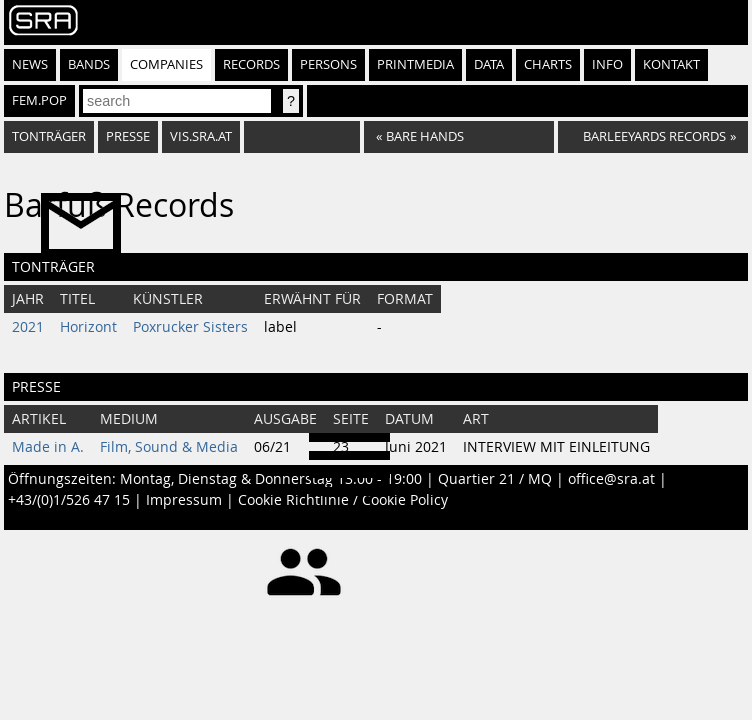 The image size is (752, 720). What do you see at coordinates (304, 572) in the screenshot?
I see `view group members` at bounding box center [304, 572].